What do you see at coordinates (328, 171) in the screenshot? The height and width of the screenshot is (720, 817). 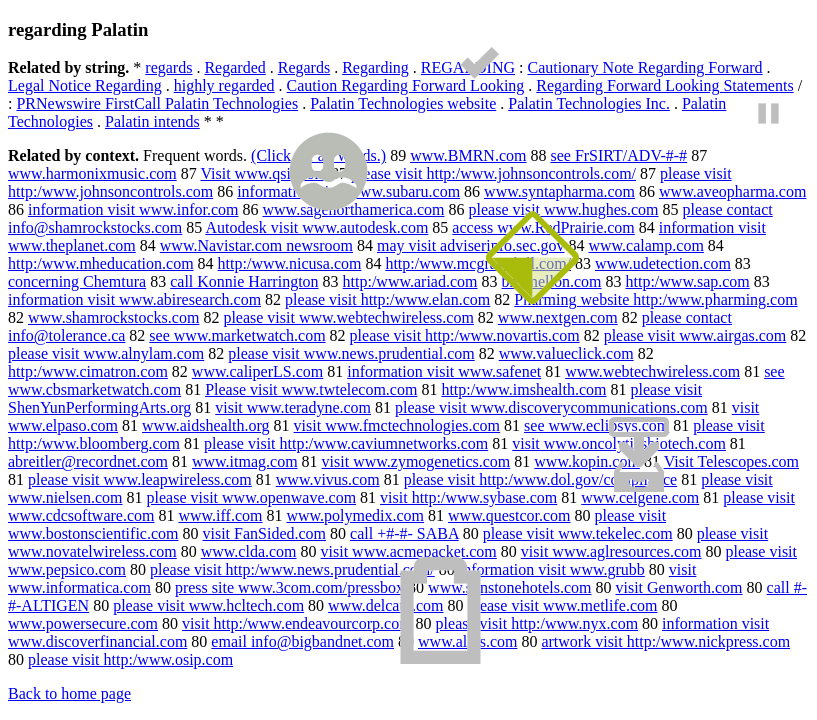 I see `indicates a warning or concerning status` at bounding box center [328, 171].